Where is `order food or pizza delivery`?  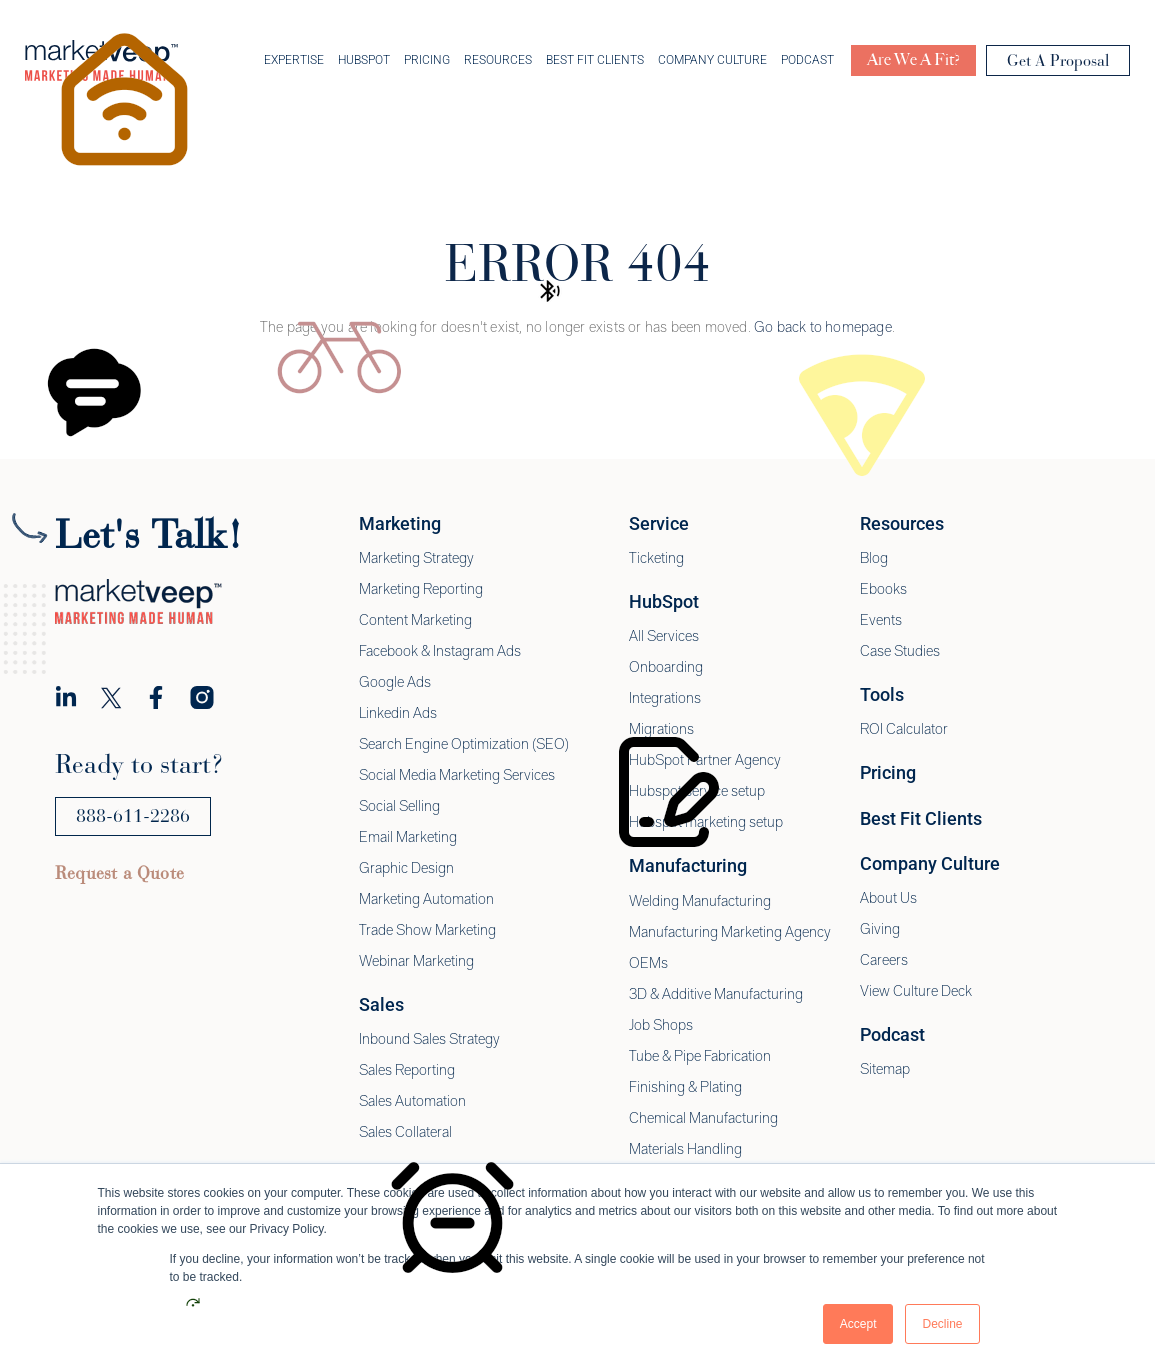 order food or pizza delivery is located at coordinates (862, 413).